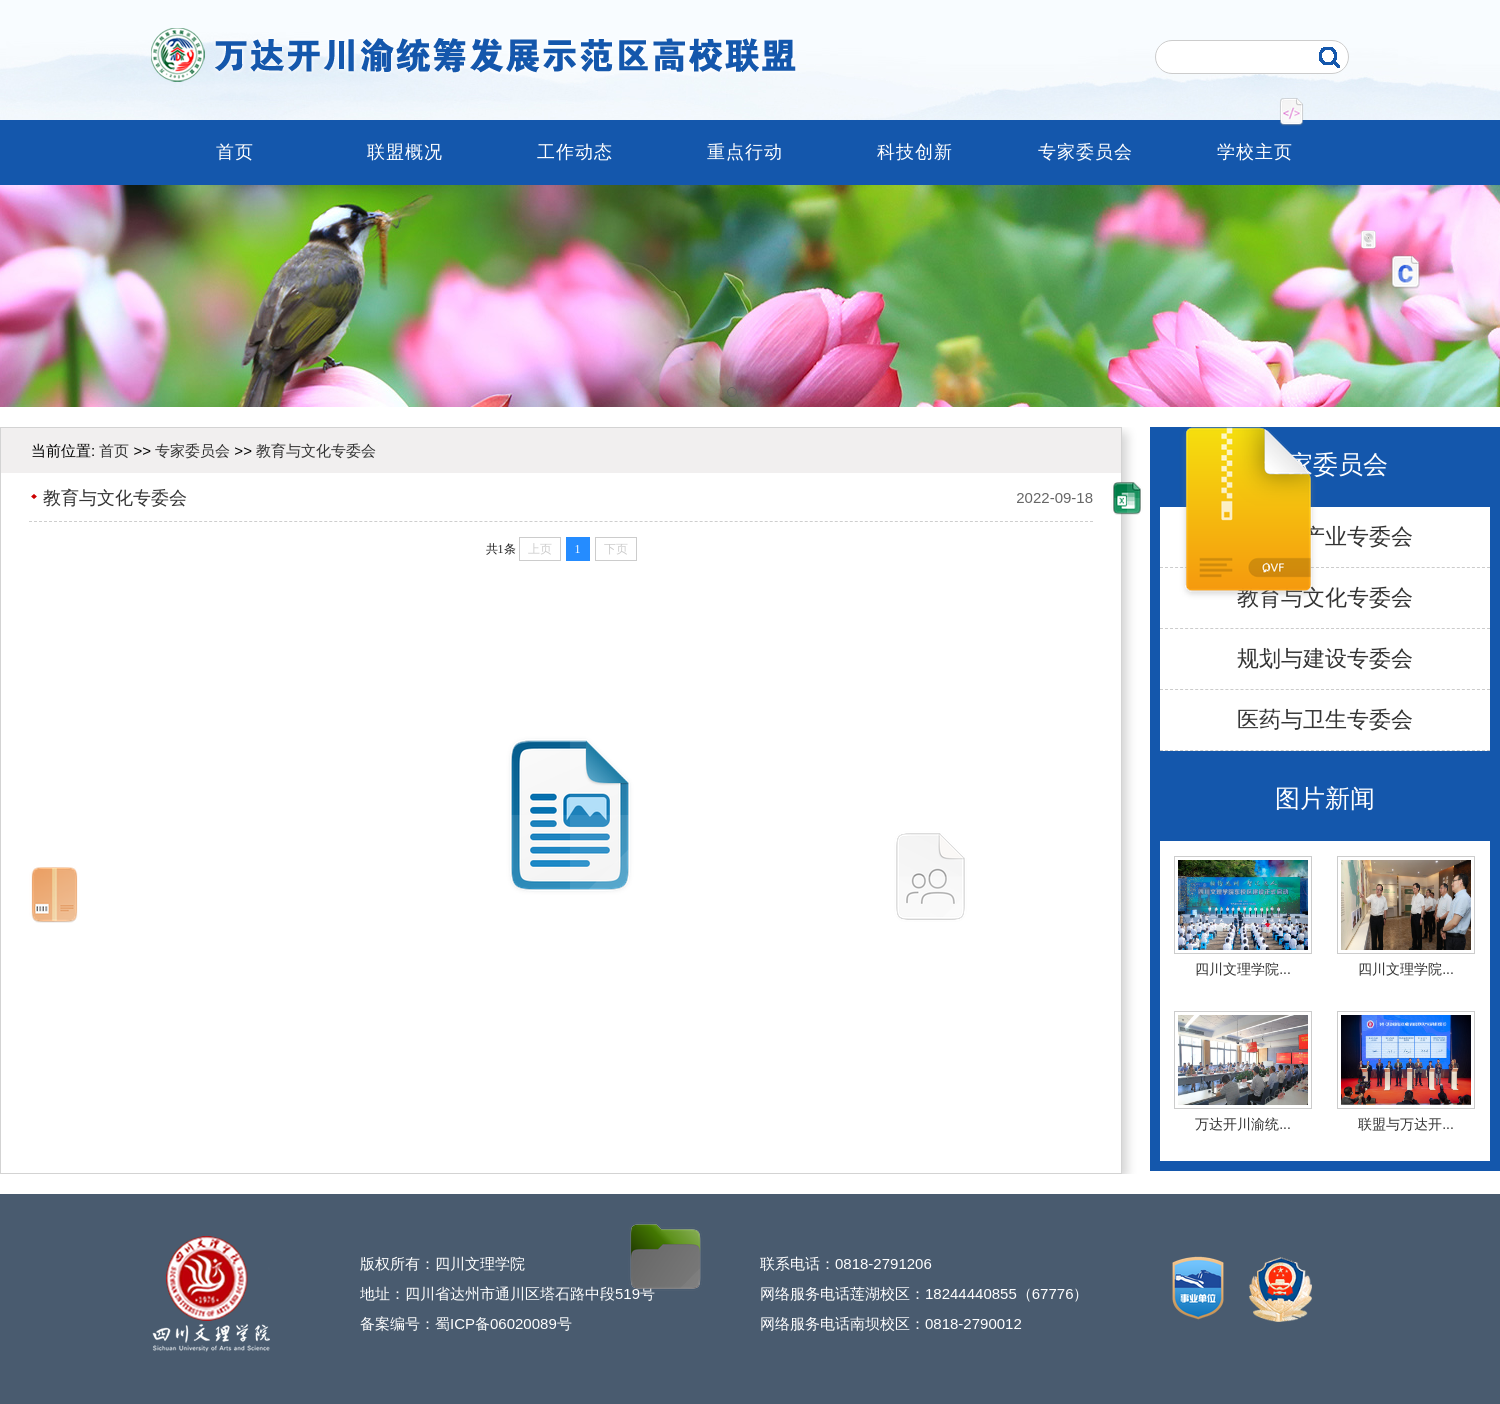 This screenshot has height=1404, width=1500. Describe the element at coordinates (1127, 498) in the screenshot. I see `indicates a microsoft excel spreadsheet file` at that location.